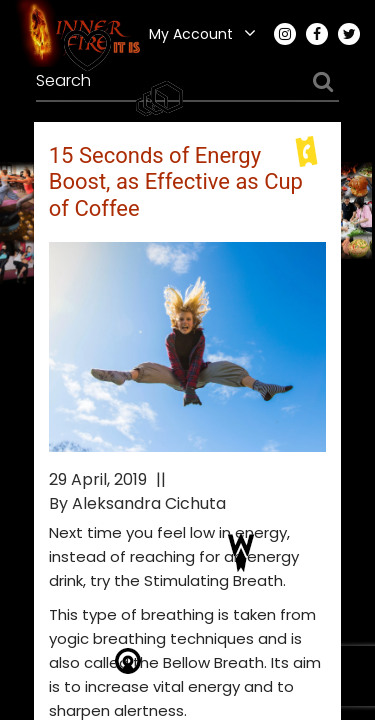  Describe the element at coordinates (306, 151) in the screenshot. I see `open the Allociné app for movie listings and reviews` at that location.